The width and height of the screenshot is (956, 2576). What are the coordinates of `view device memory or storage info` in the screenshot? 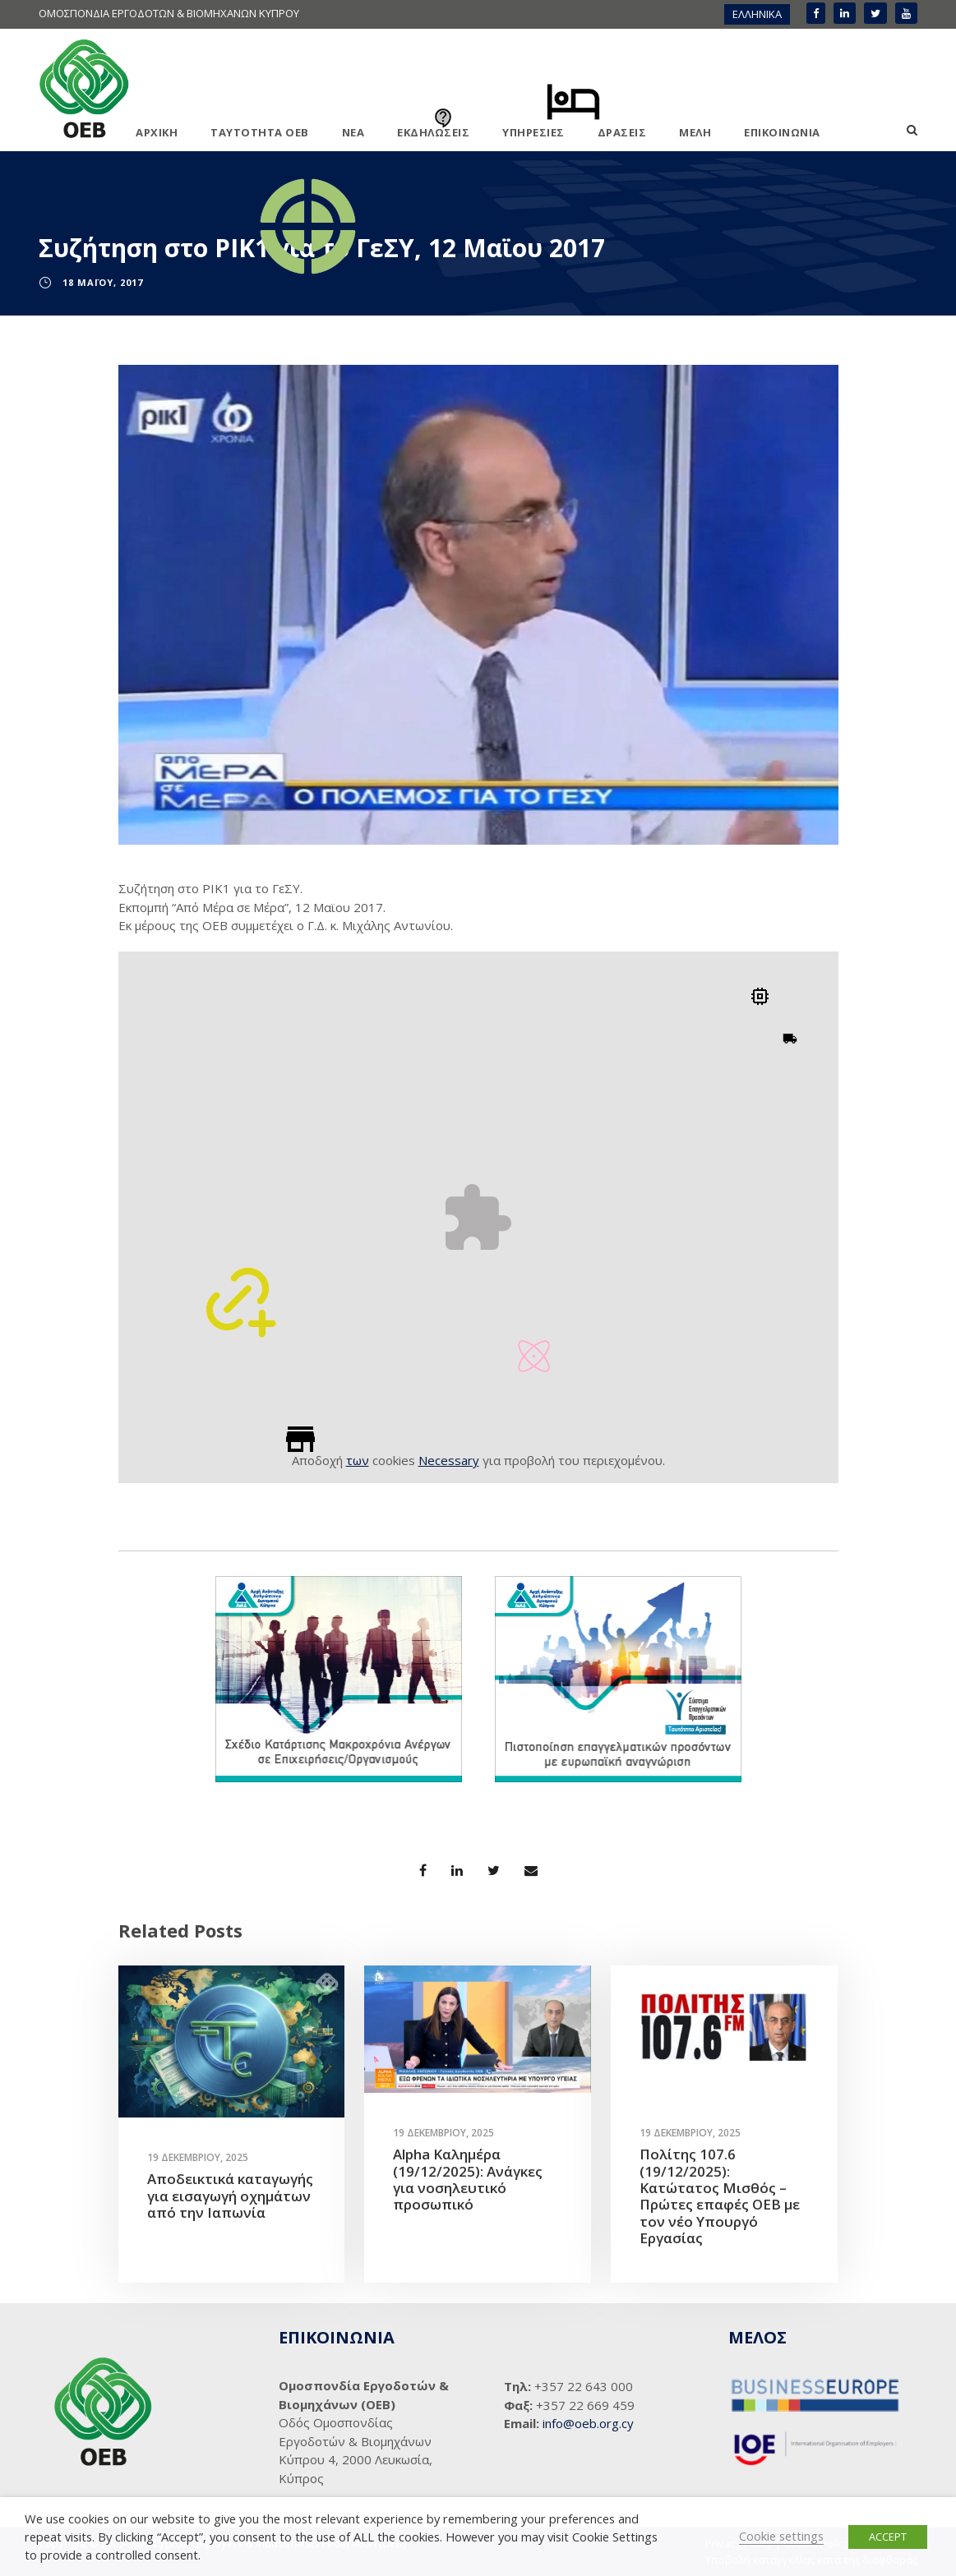 It's located at (760, 996).